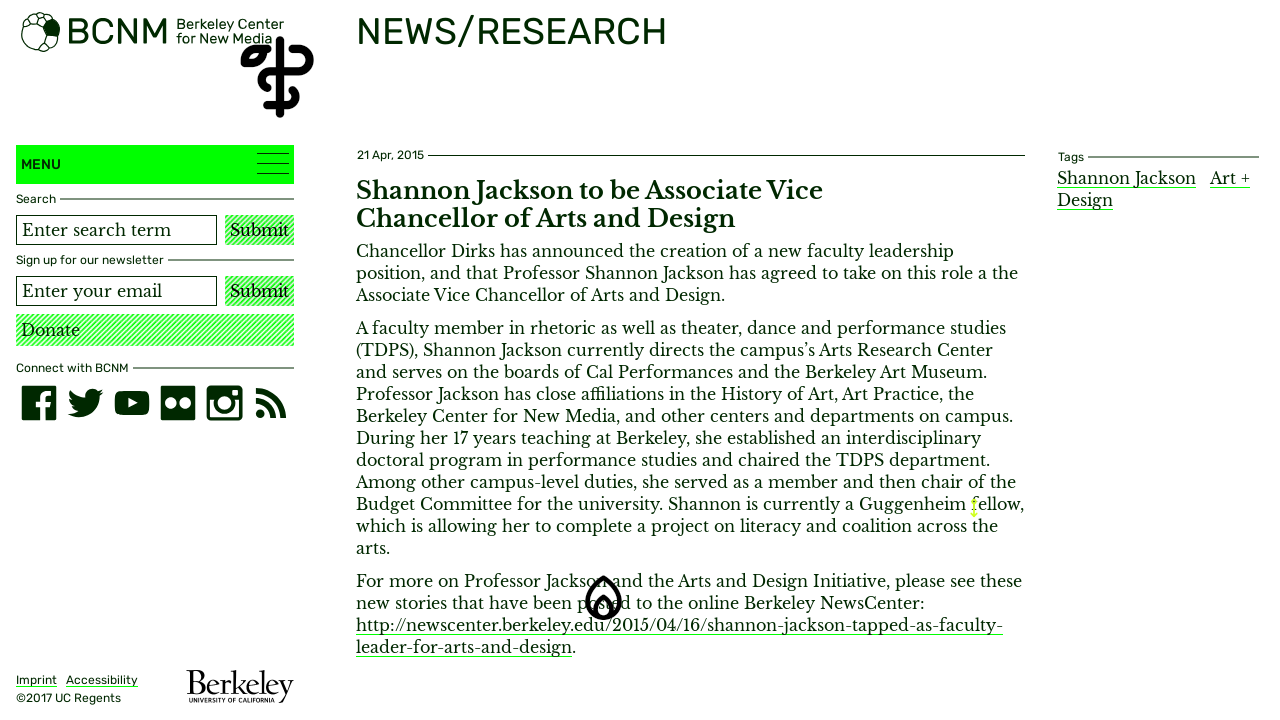 Image resolution: width=1280 pixels, height=720 pixels. What do you see at coordinates (603, 598) in the screenshot?
I see `view trending or hot content` at bounding box center [603, 598].